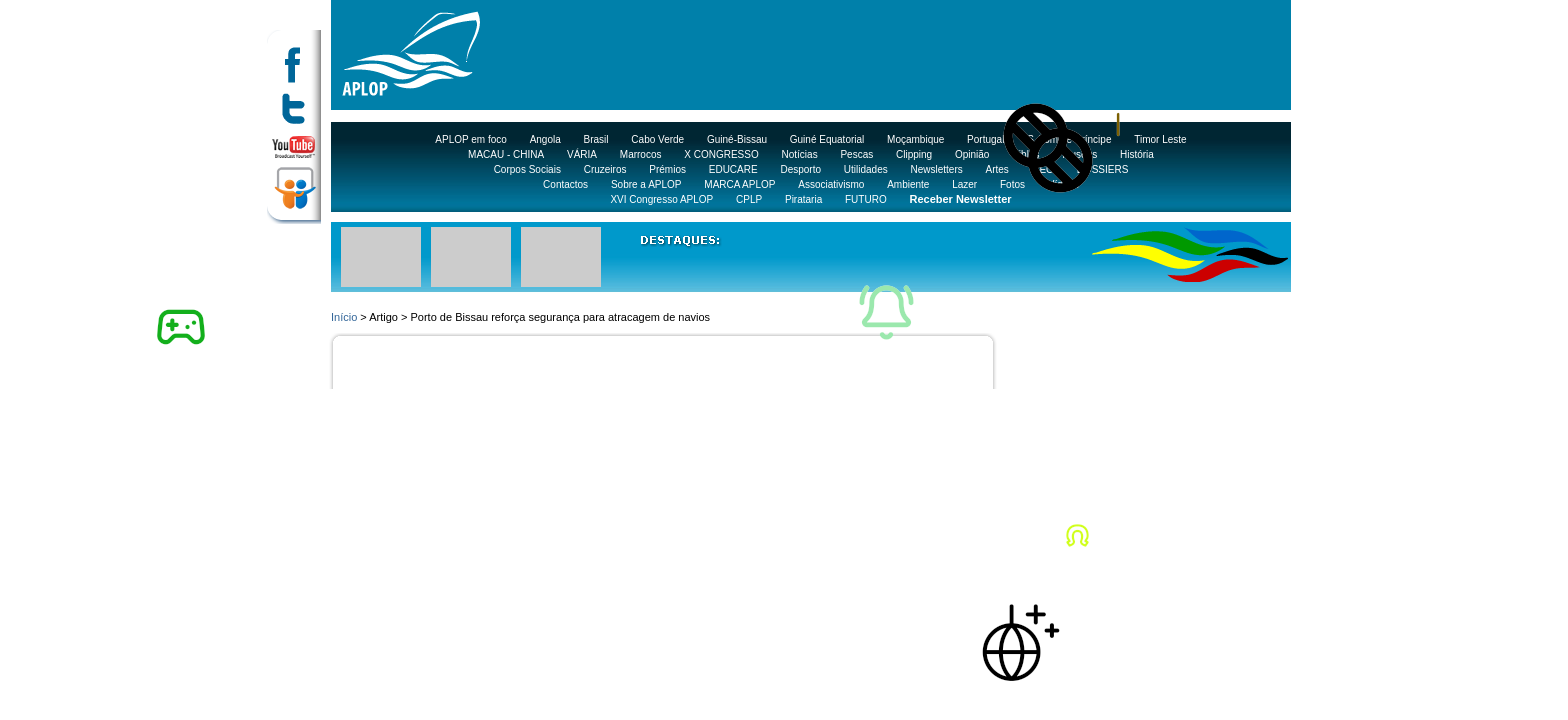  Describe the element at coordinates (181, 327) in the screenshot. I see `access gaming or games section` at that location.